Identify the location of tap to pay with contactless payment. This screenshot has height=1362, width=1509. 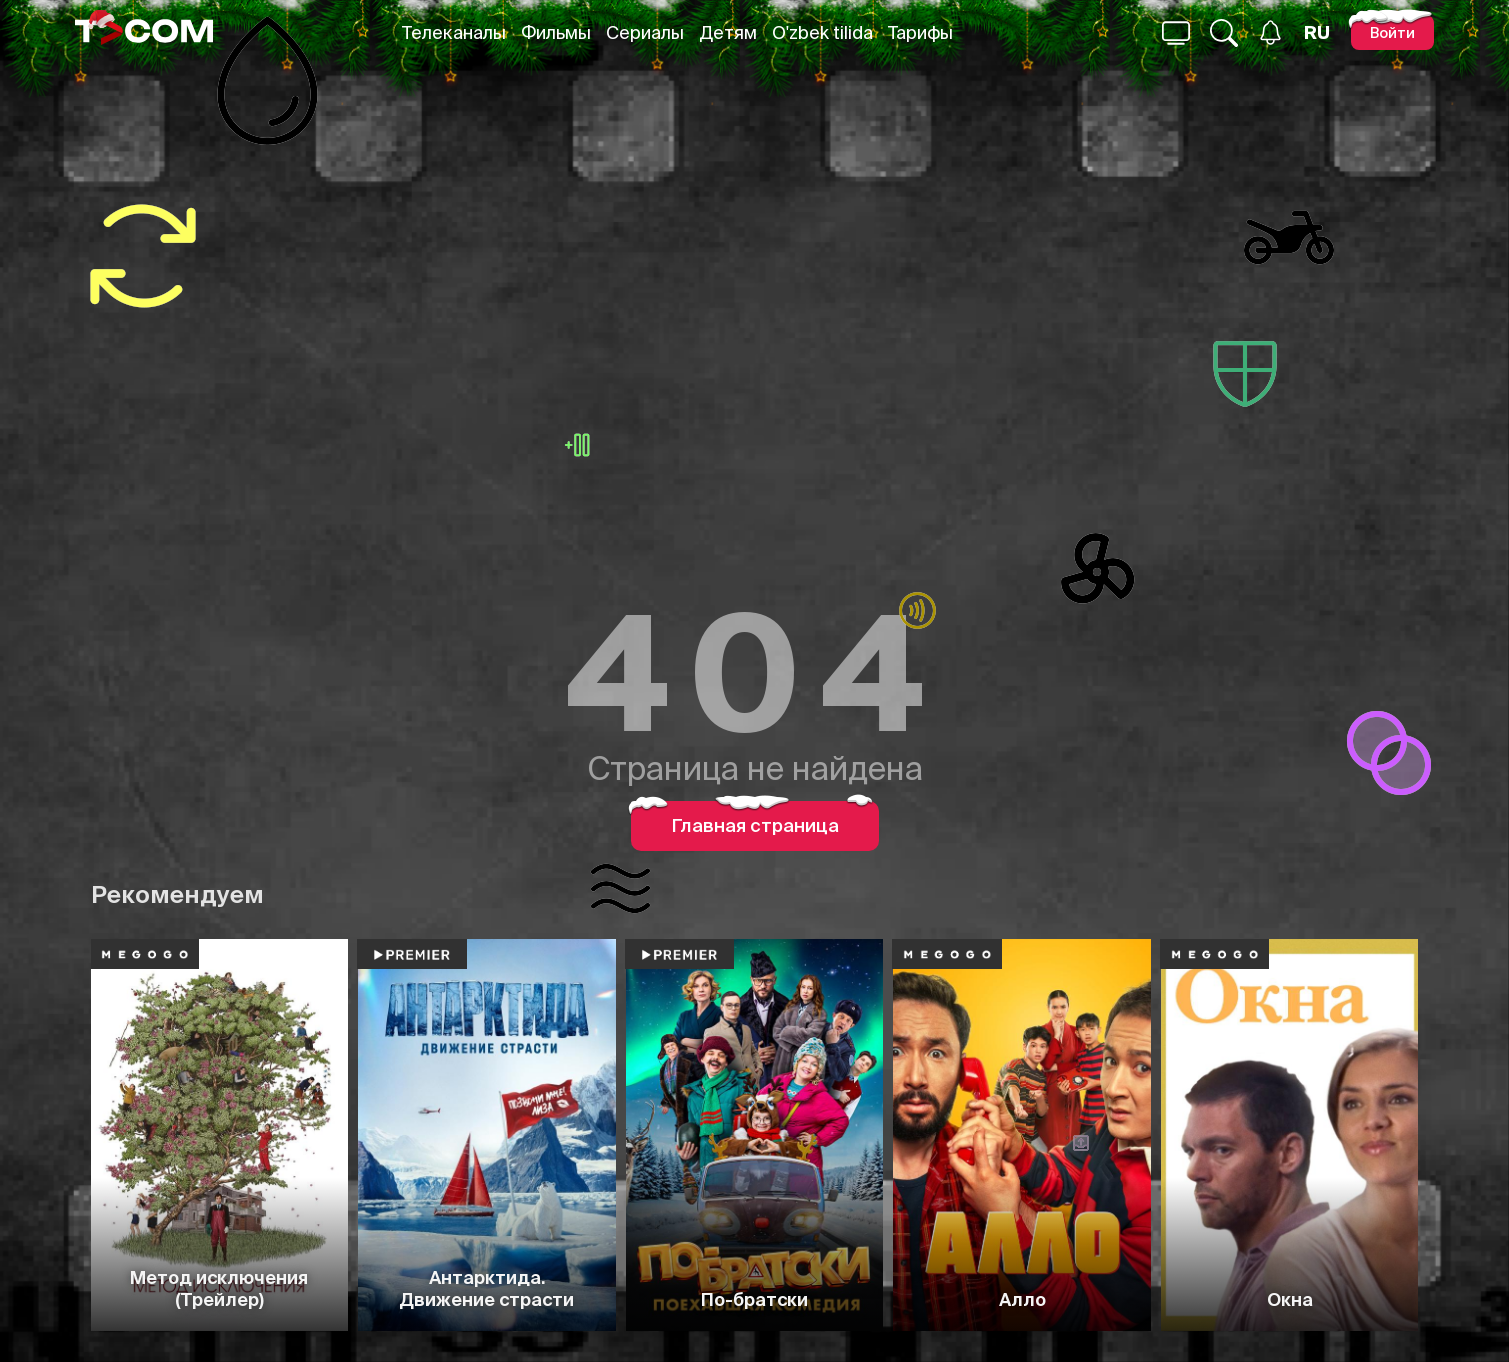
(917, 610).